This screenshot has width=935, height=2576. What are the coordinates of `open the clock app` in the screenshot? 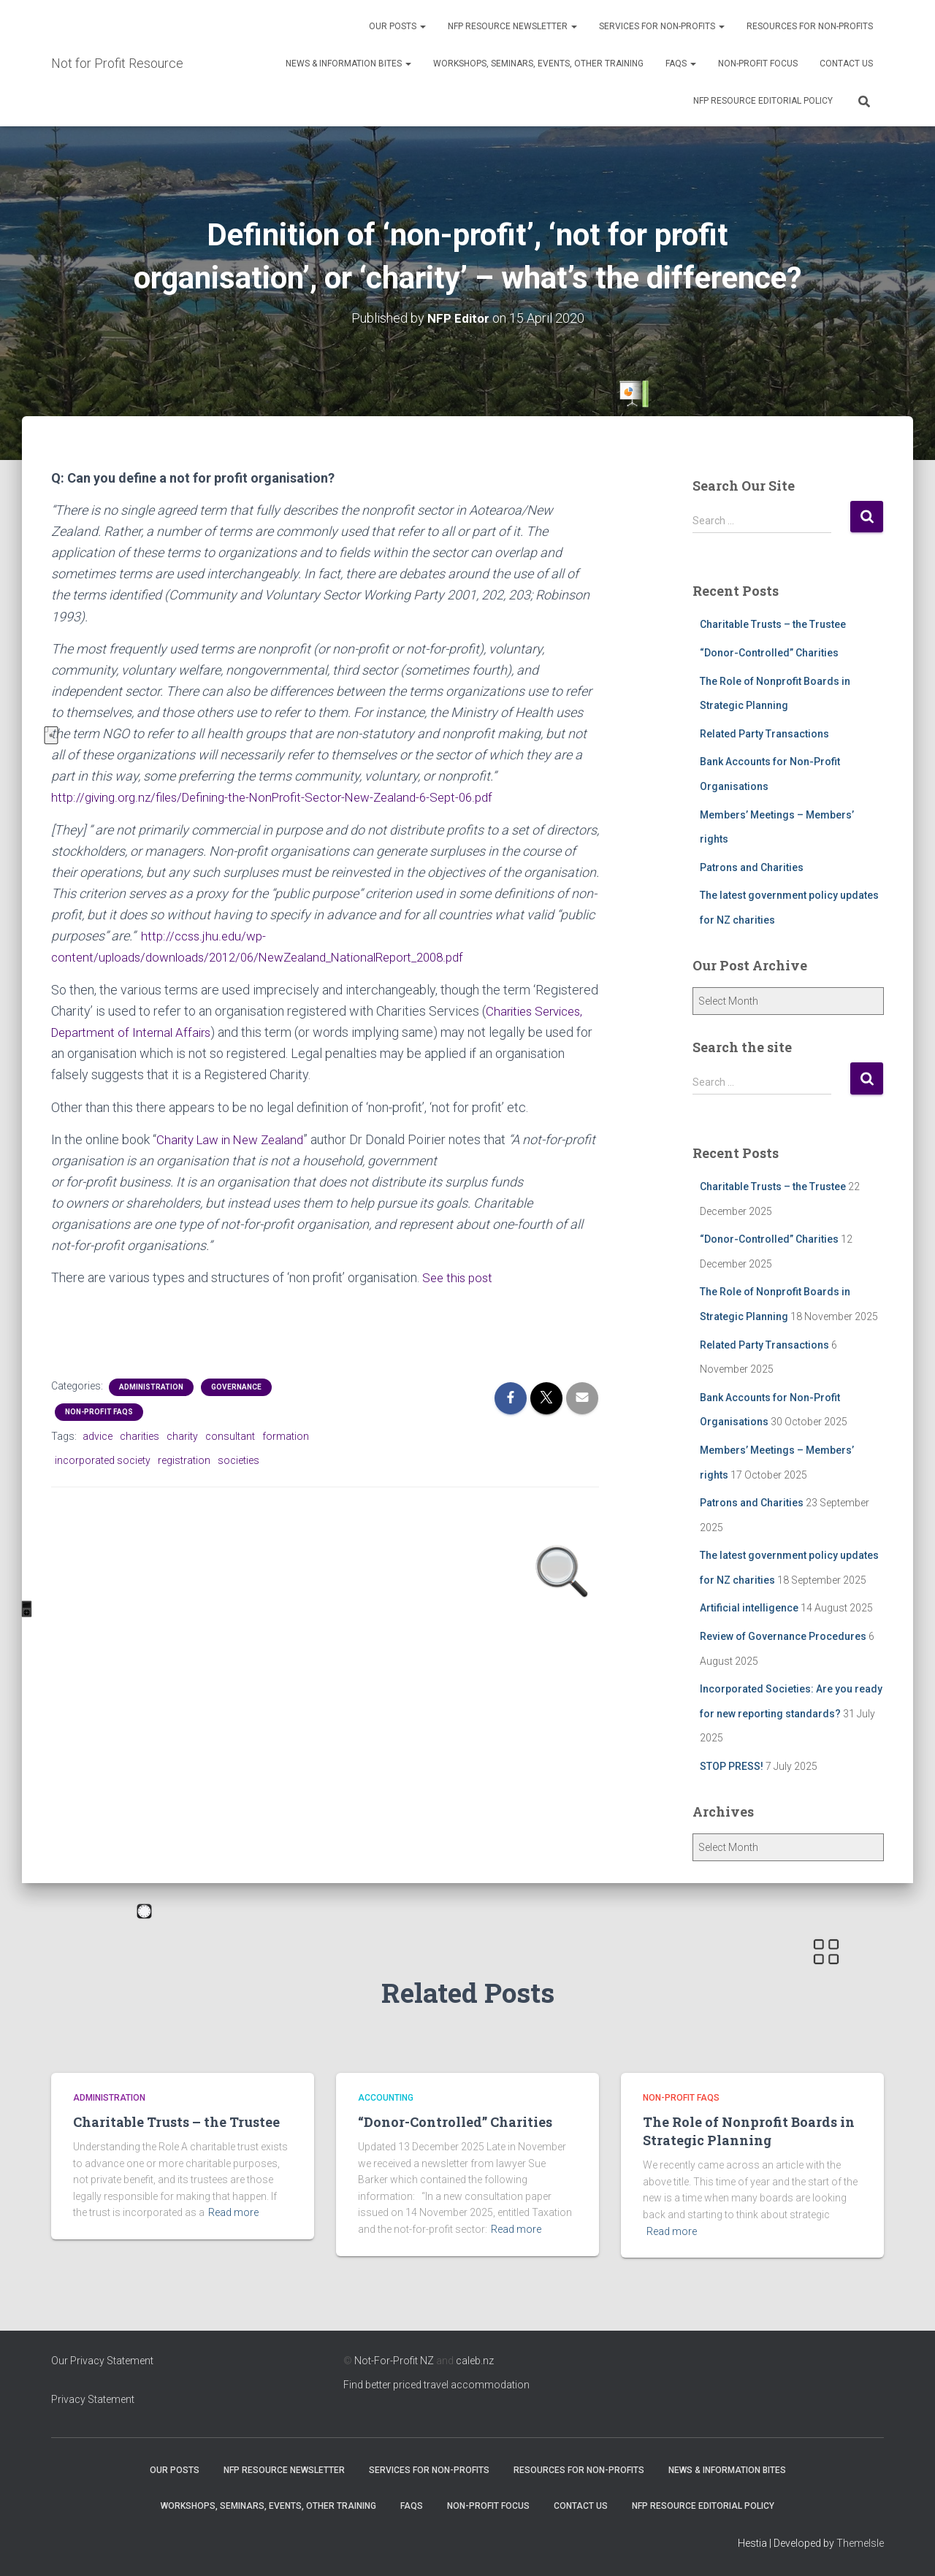 It's located at (144, 1911).